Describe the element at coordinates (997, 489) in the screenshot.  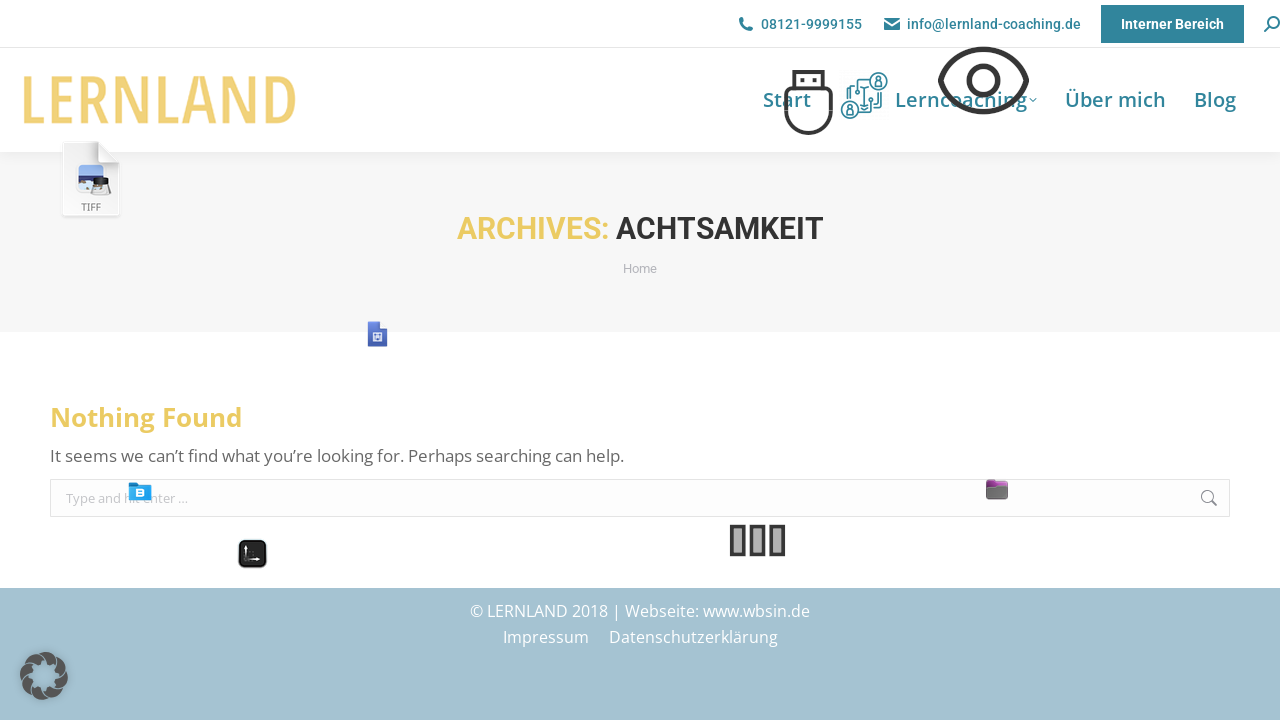
I see `drop files here to move them into this folder` at that location.